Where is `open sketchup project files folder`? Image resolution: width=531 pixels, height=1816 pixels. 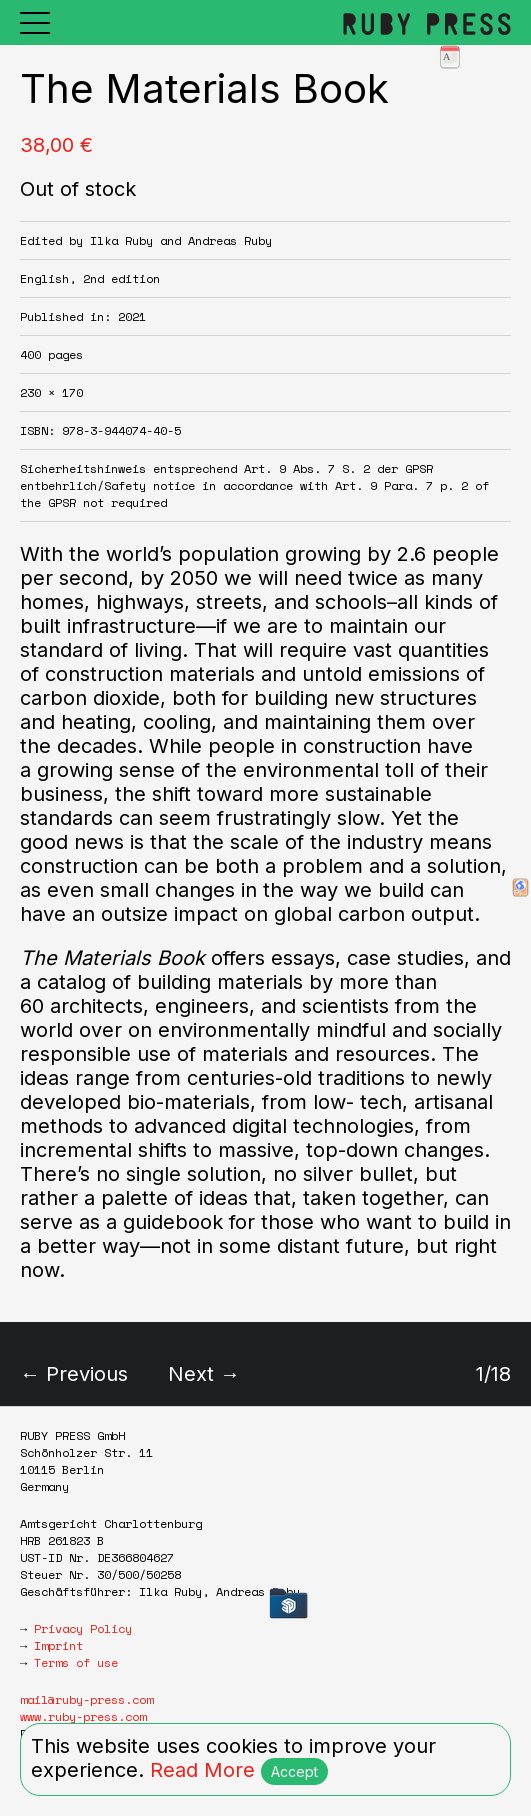
open sketchup project files folder is located at coordinates (288, 1604).